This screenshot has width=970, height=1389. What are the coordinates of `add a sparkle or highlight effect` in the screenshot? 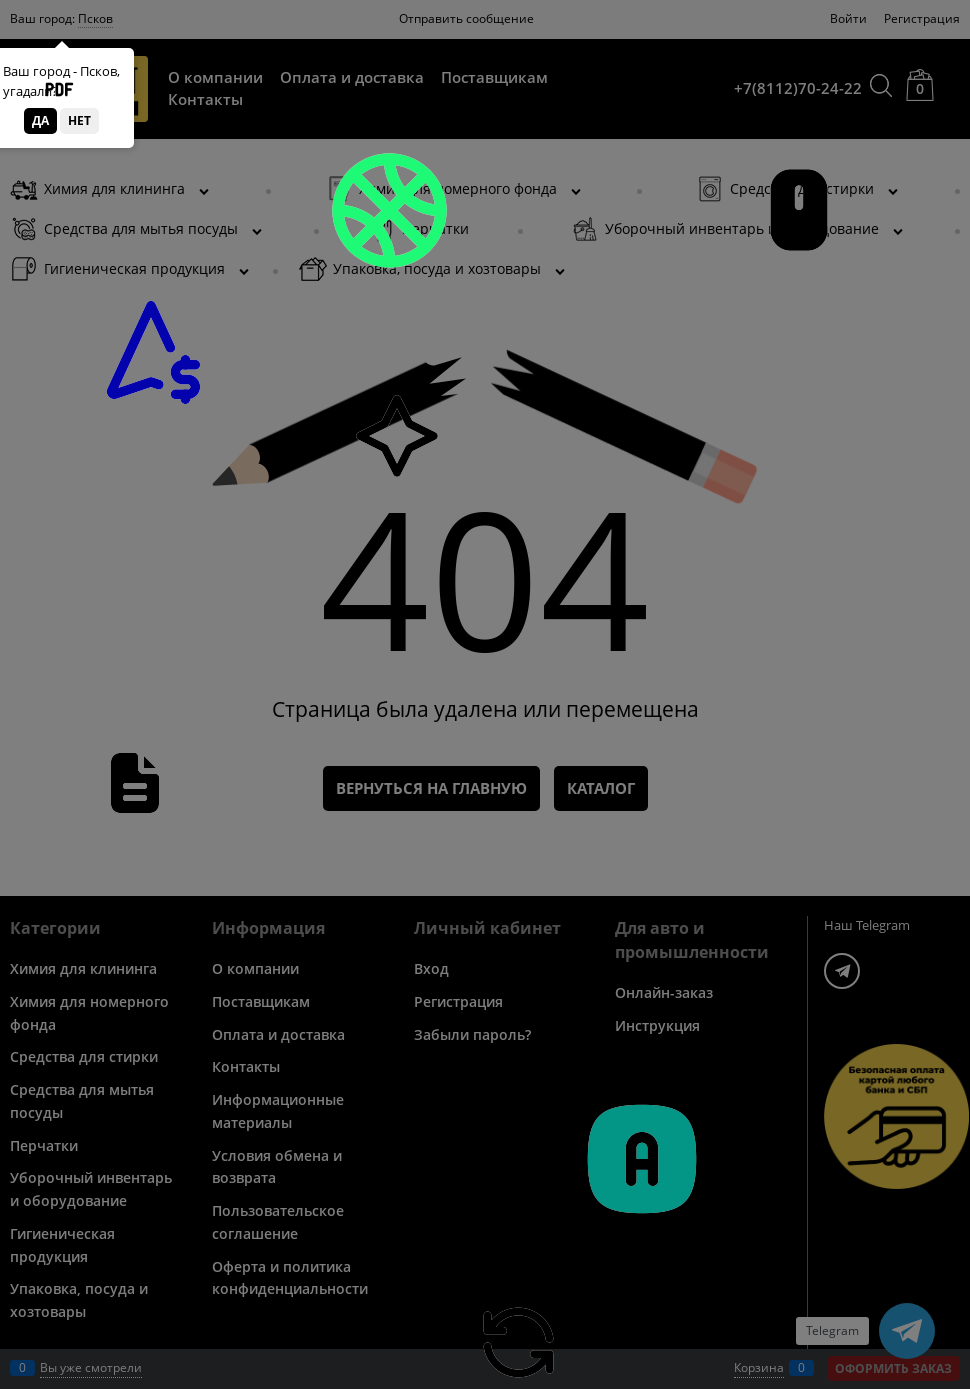 It's located at (397, 436).